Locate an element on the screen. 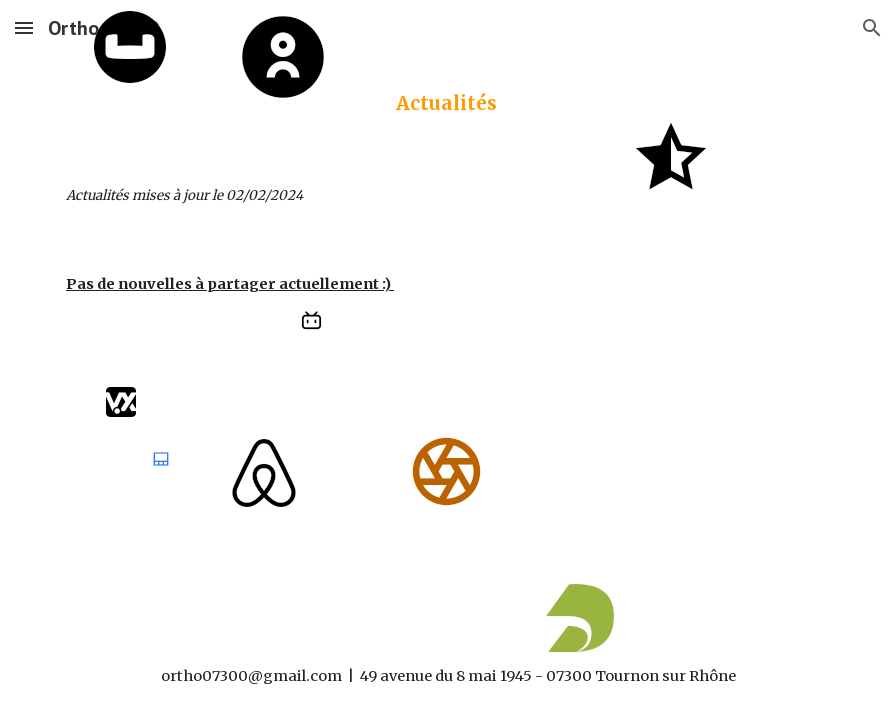 This screenshot has width=896, height=720. couchbase database service logo is located at coordinates (130, 47).